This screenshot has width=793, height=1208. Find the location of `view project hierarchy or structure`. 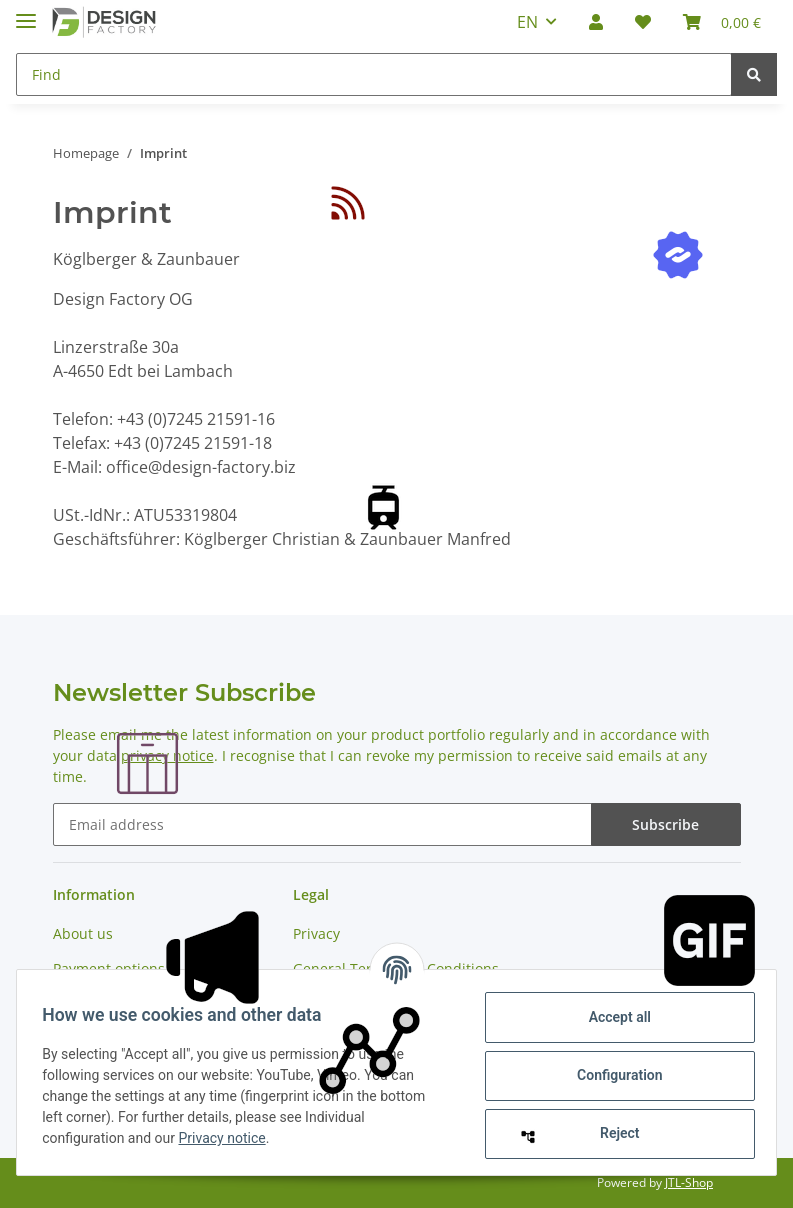

view project hierarchy or structure is located at coordinates (528, 1137).